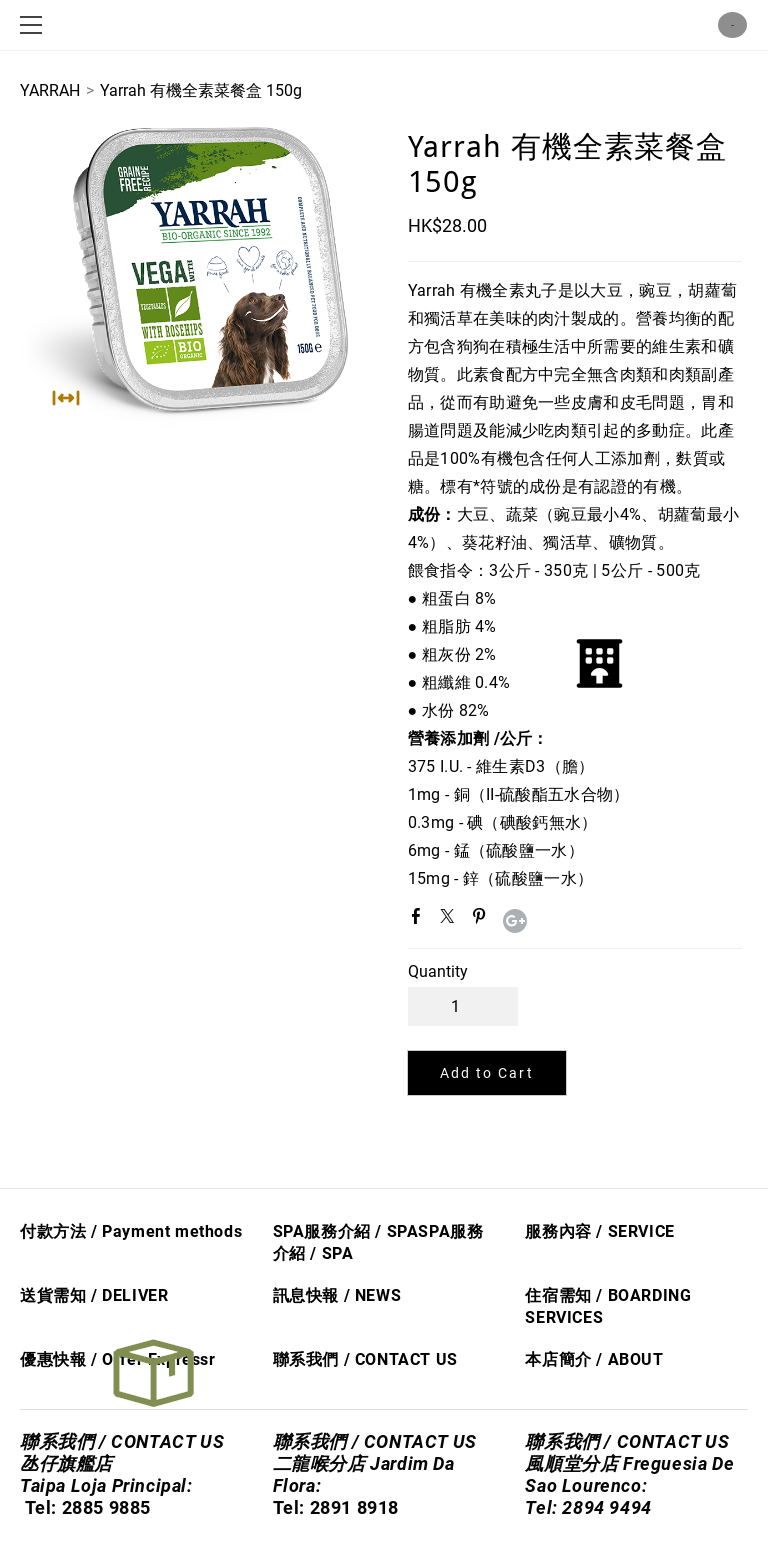 This screenshot has width=768, height=1568. What do you see at coordinates (150, 1370) in the screenshot?
I see `view package or module contents` at bounding box center [150, 1370].